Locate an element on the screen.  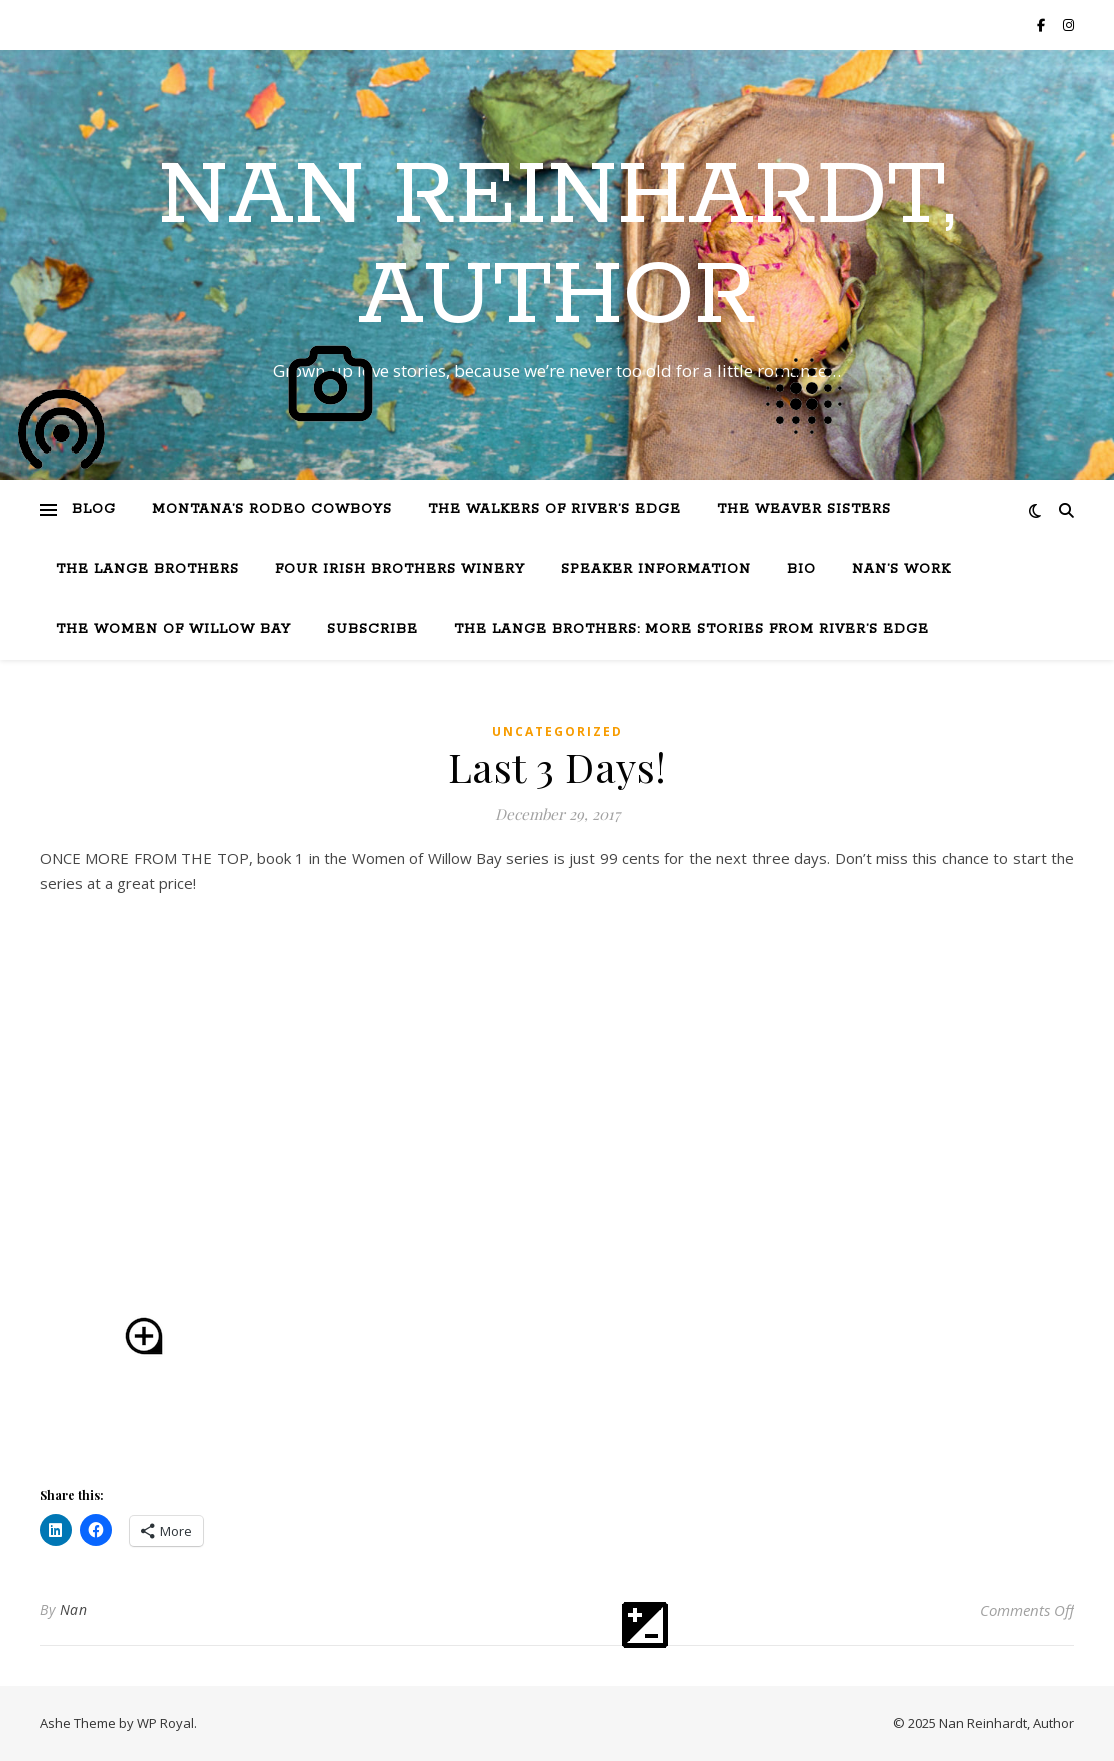
apply blur effect to image is located at coordinates (804, 396).